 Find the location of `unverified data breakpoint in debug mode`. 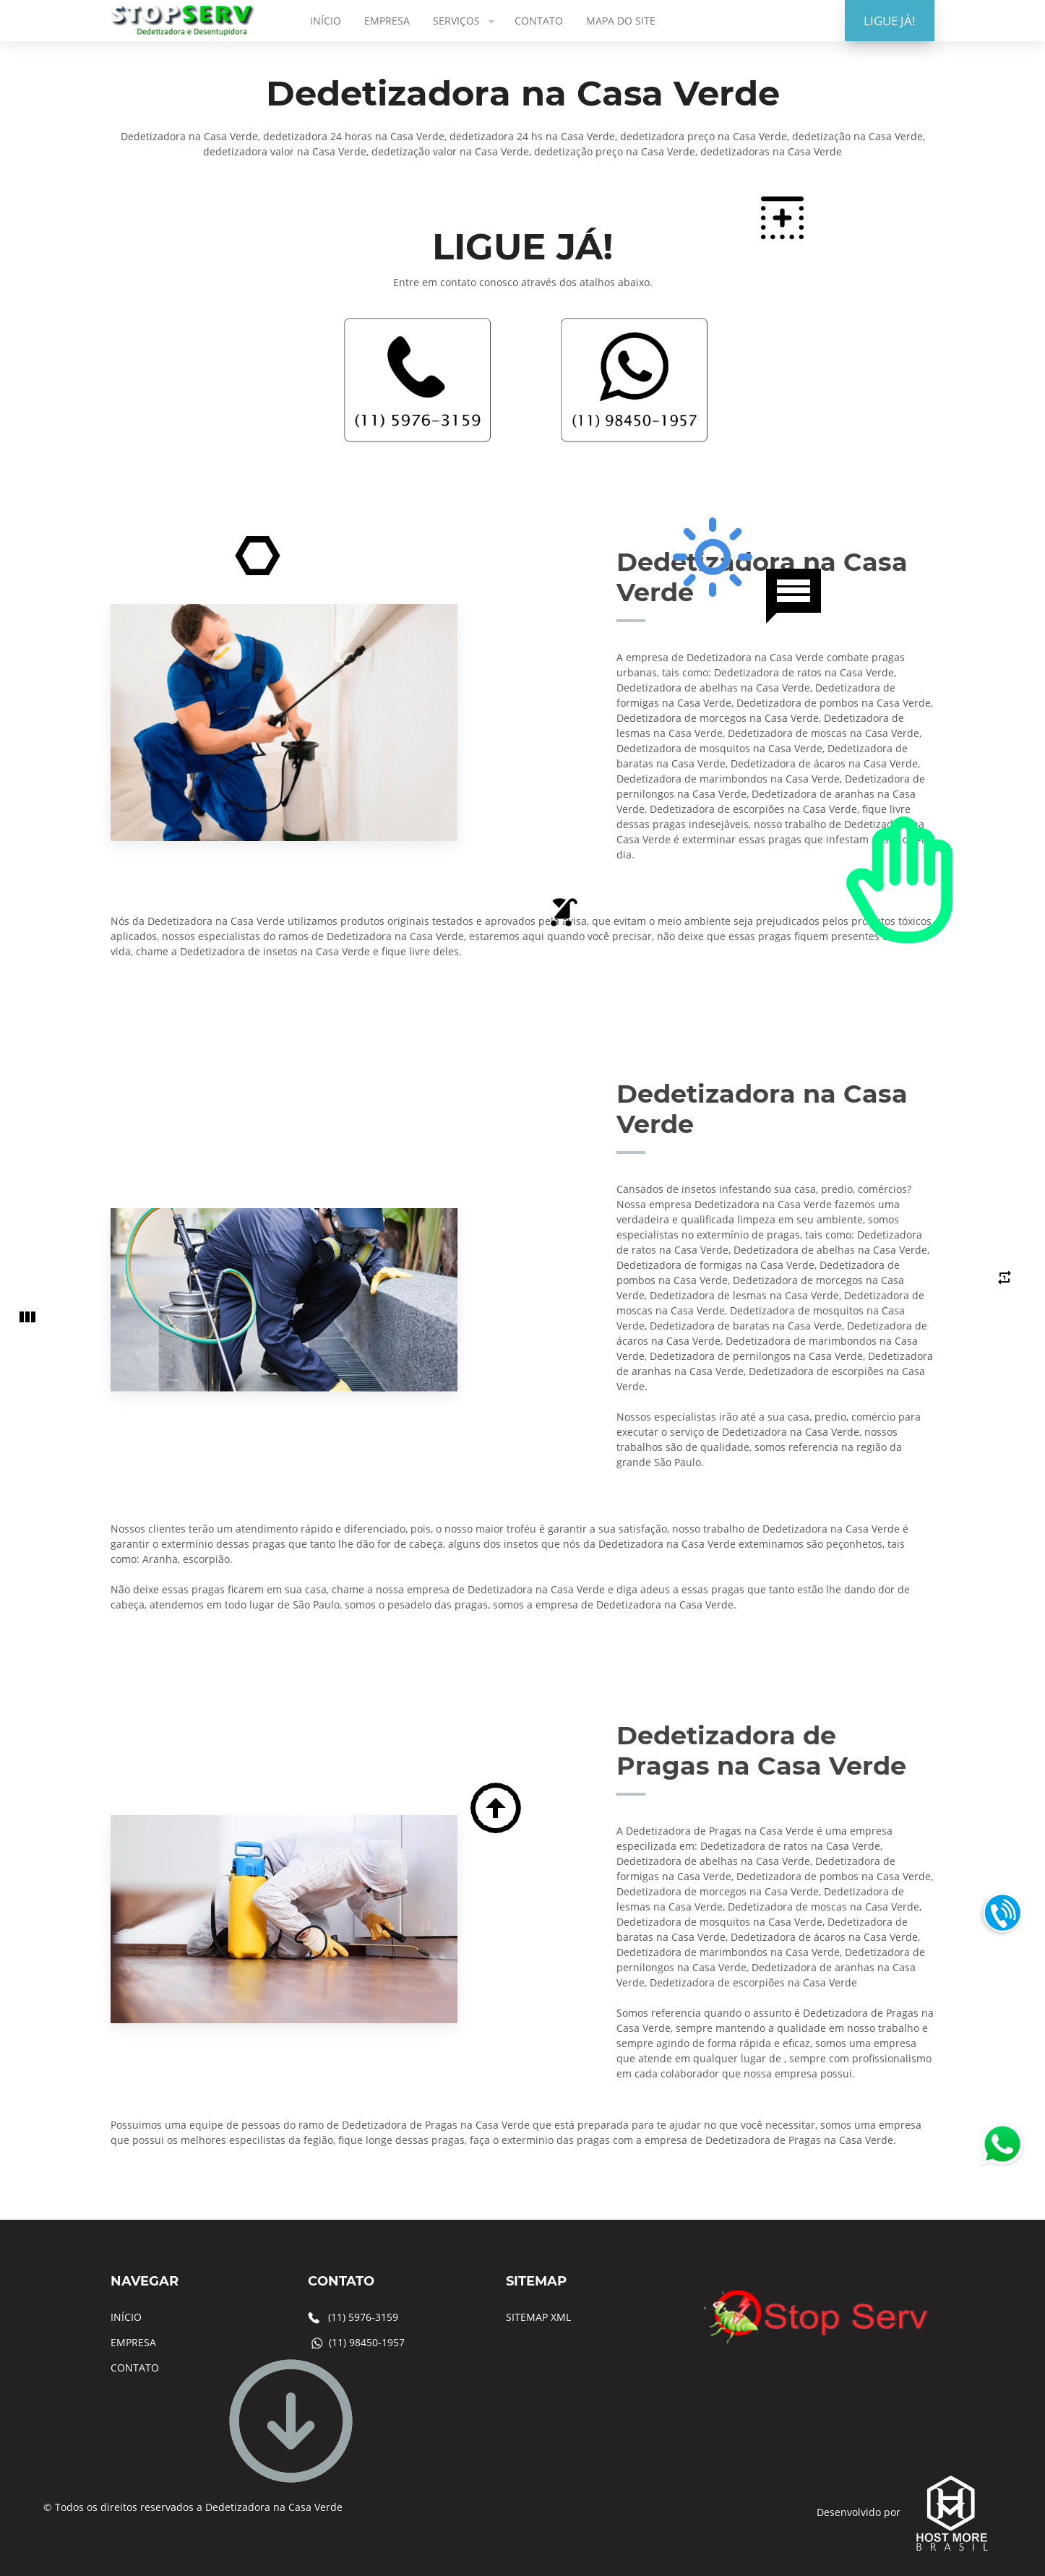

unverified data breakpoint in debug mode is located at coordinates (259, 556).